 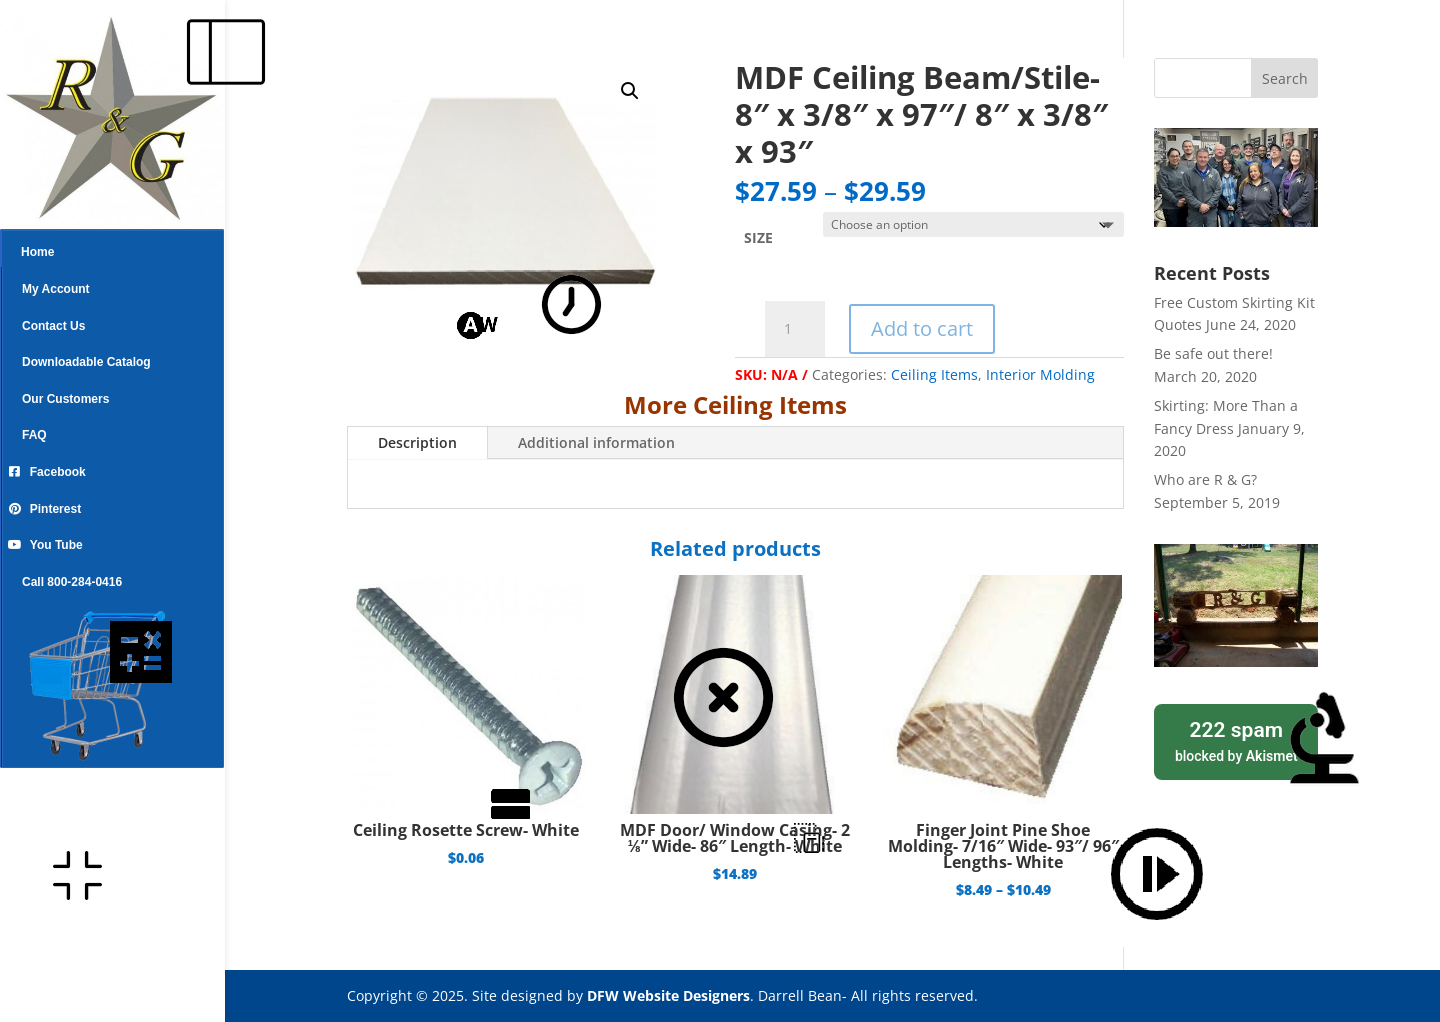 What do you see at coordinates (477, 325) in the screenshot?
I see `enable auto white balance` at bounding box center [477, 325].